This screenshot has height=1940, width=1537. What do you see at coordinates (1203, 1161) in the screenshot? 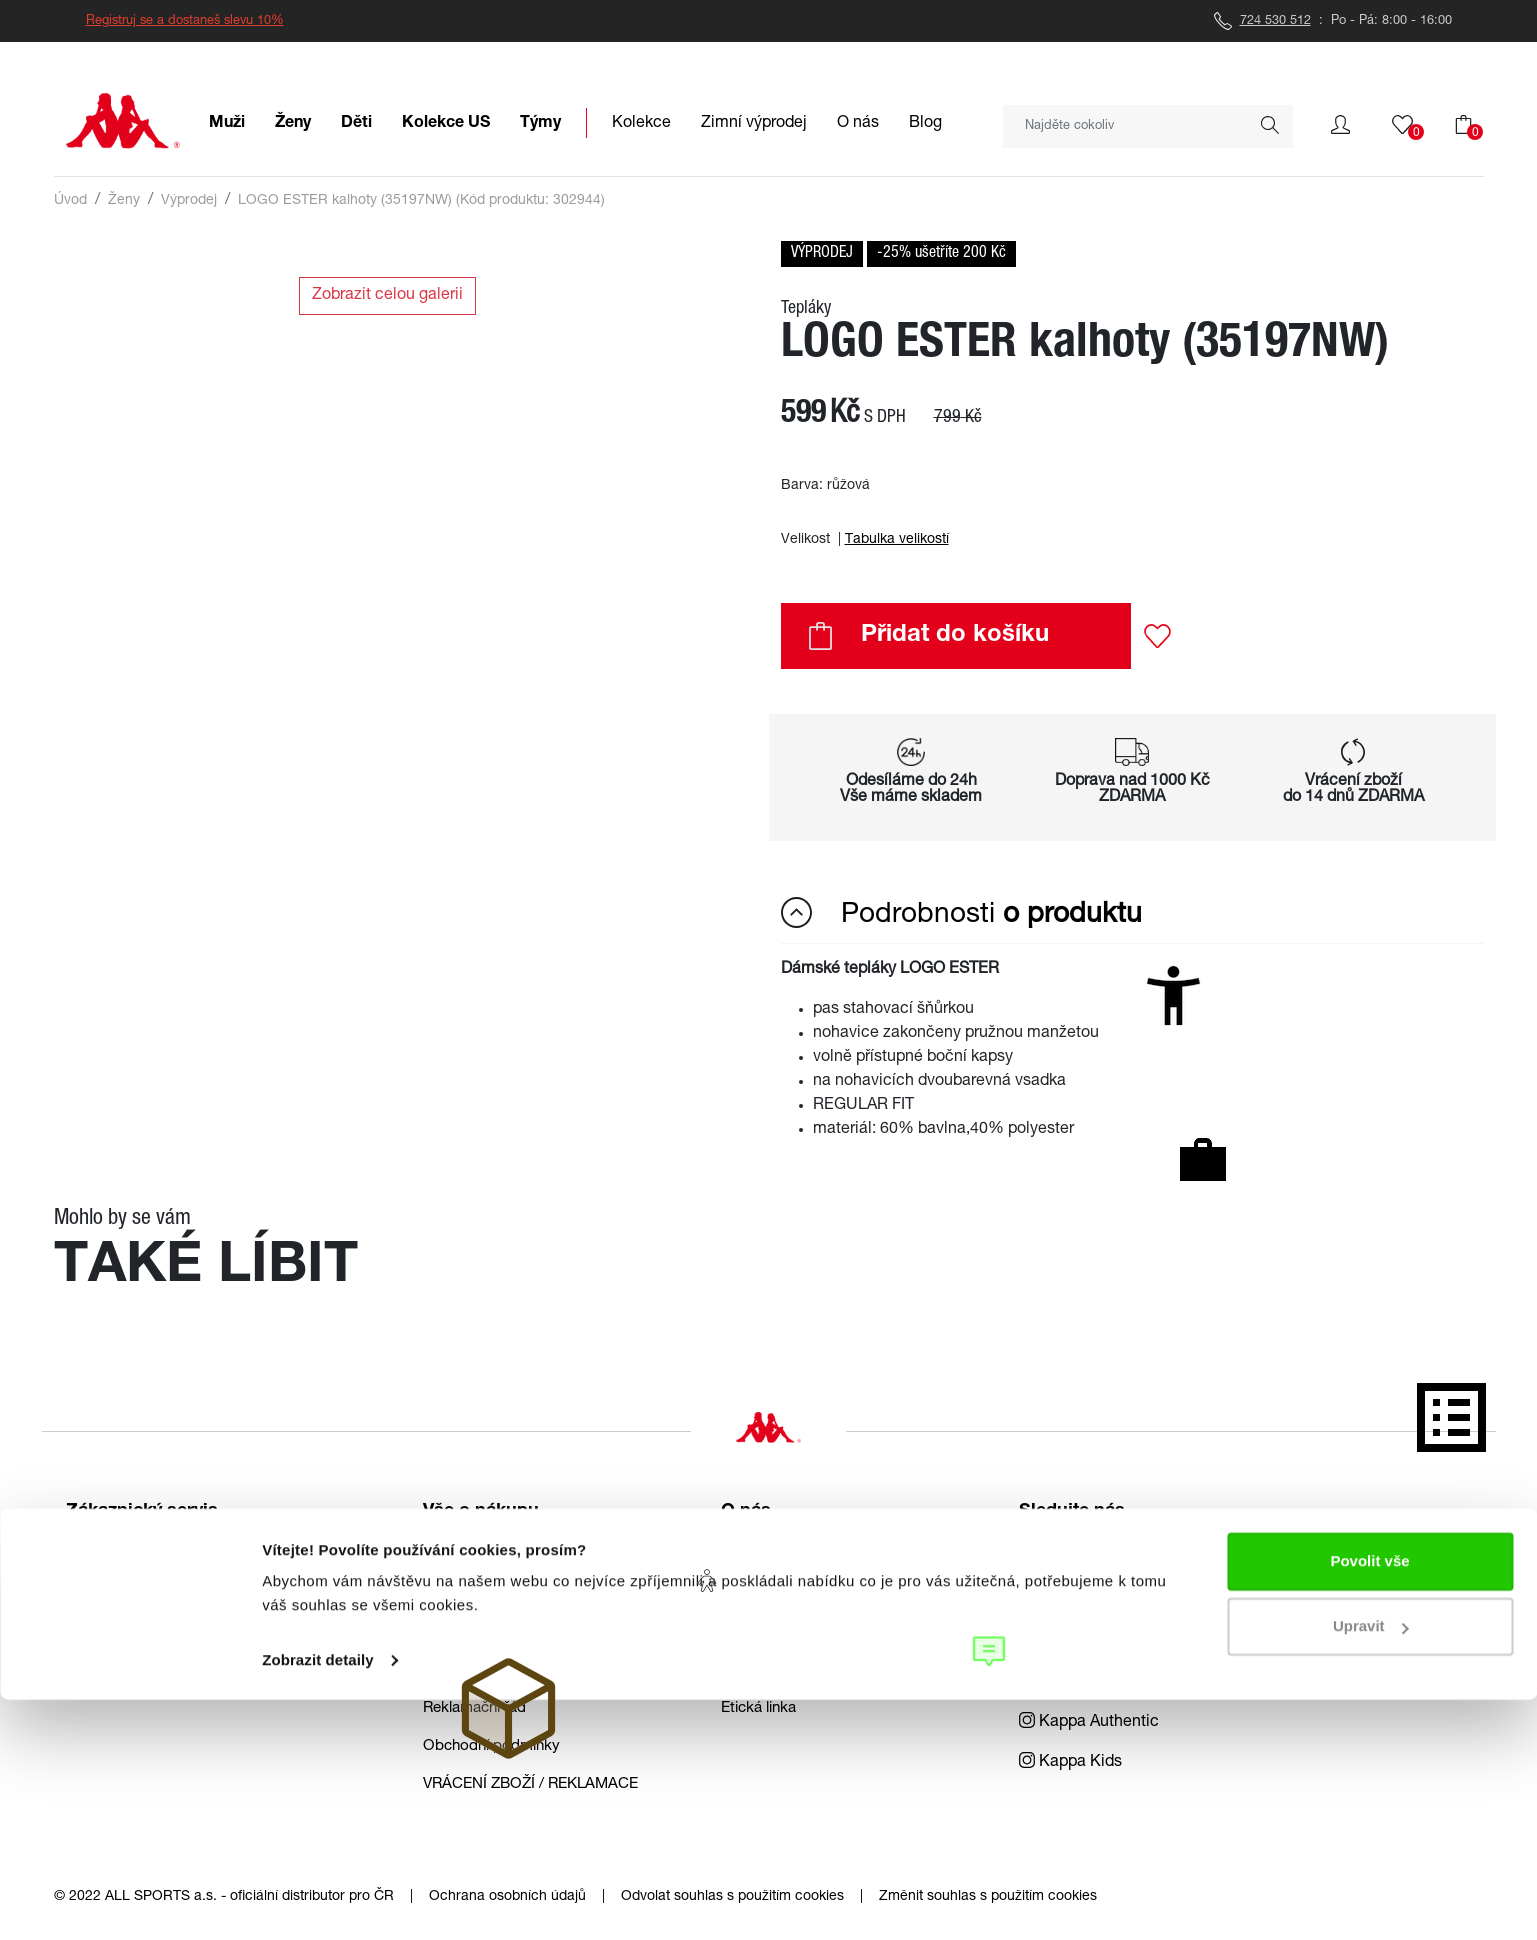
I see `access work-related files or documents` at bounding box center [1203, 1161].